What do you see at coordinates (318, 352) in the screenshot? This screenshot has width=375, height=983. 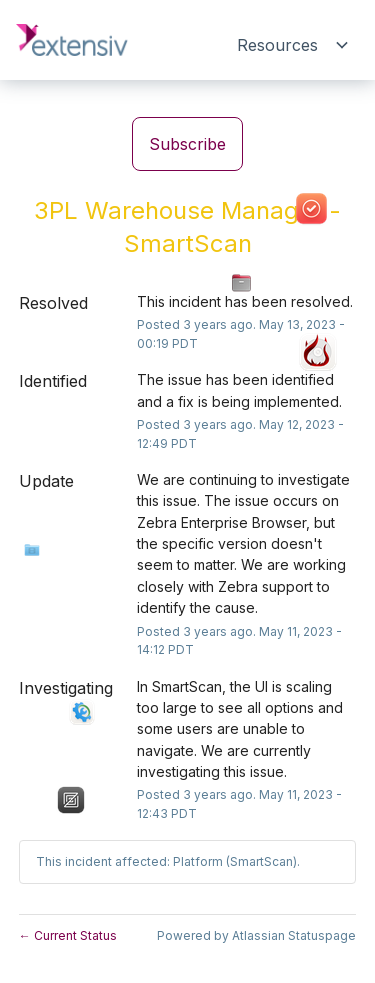 I see `open brasero disc burning application` at bounding box center [318, 352].